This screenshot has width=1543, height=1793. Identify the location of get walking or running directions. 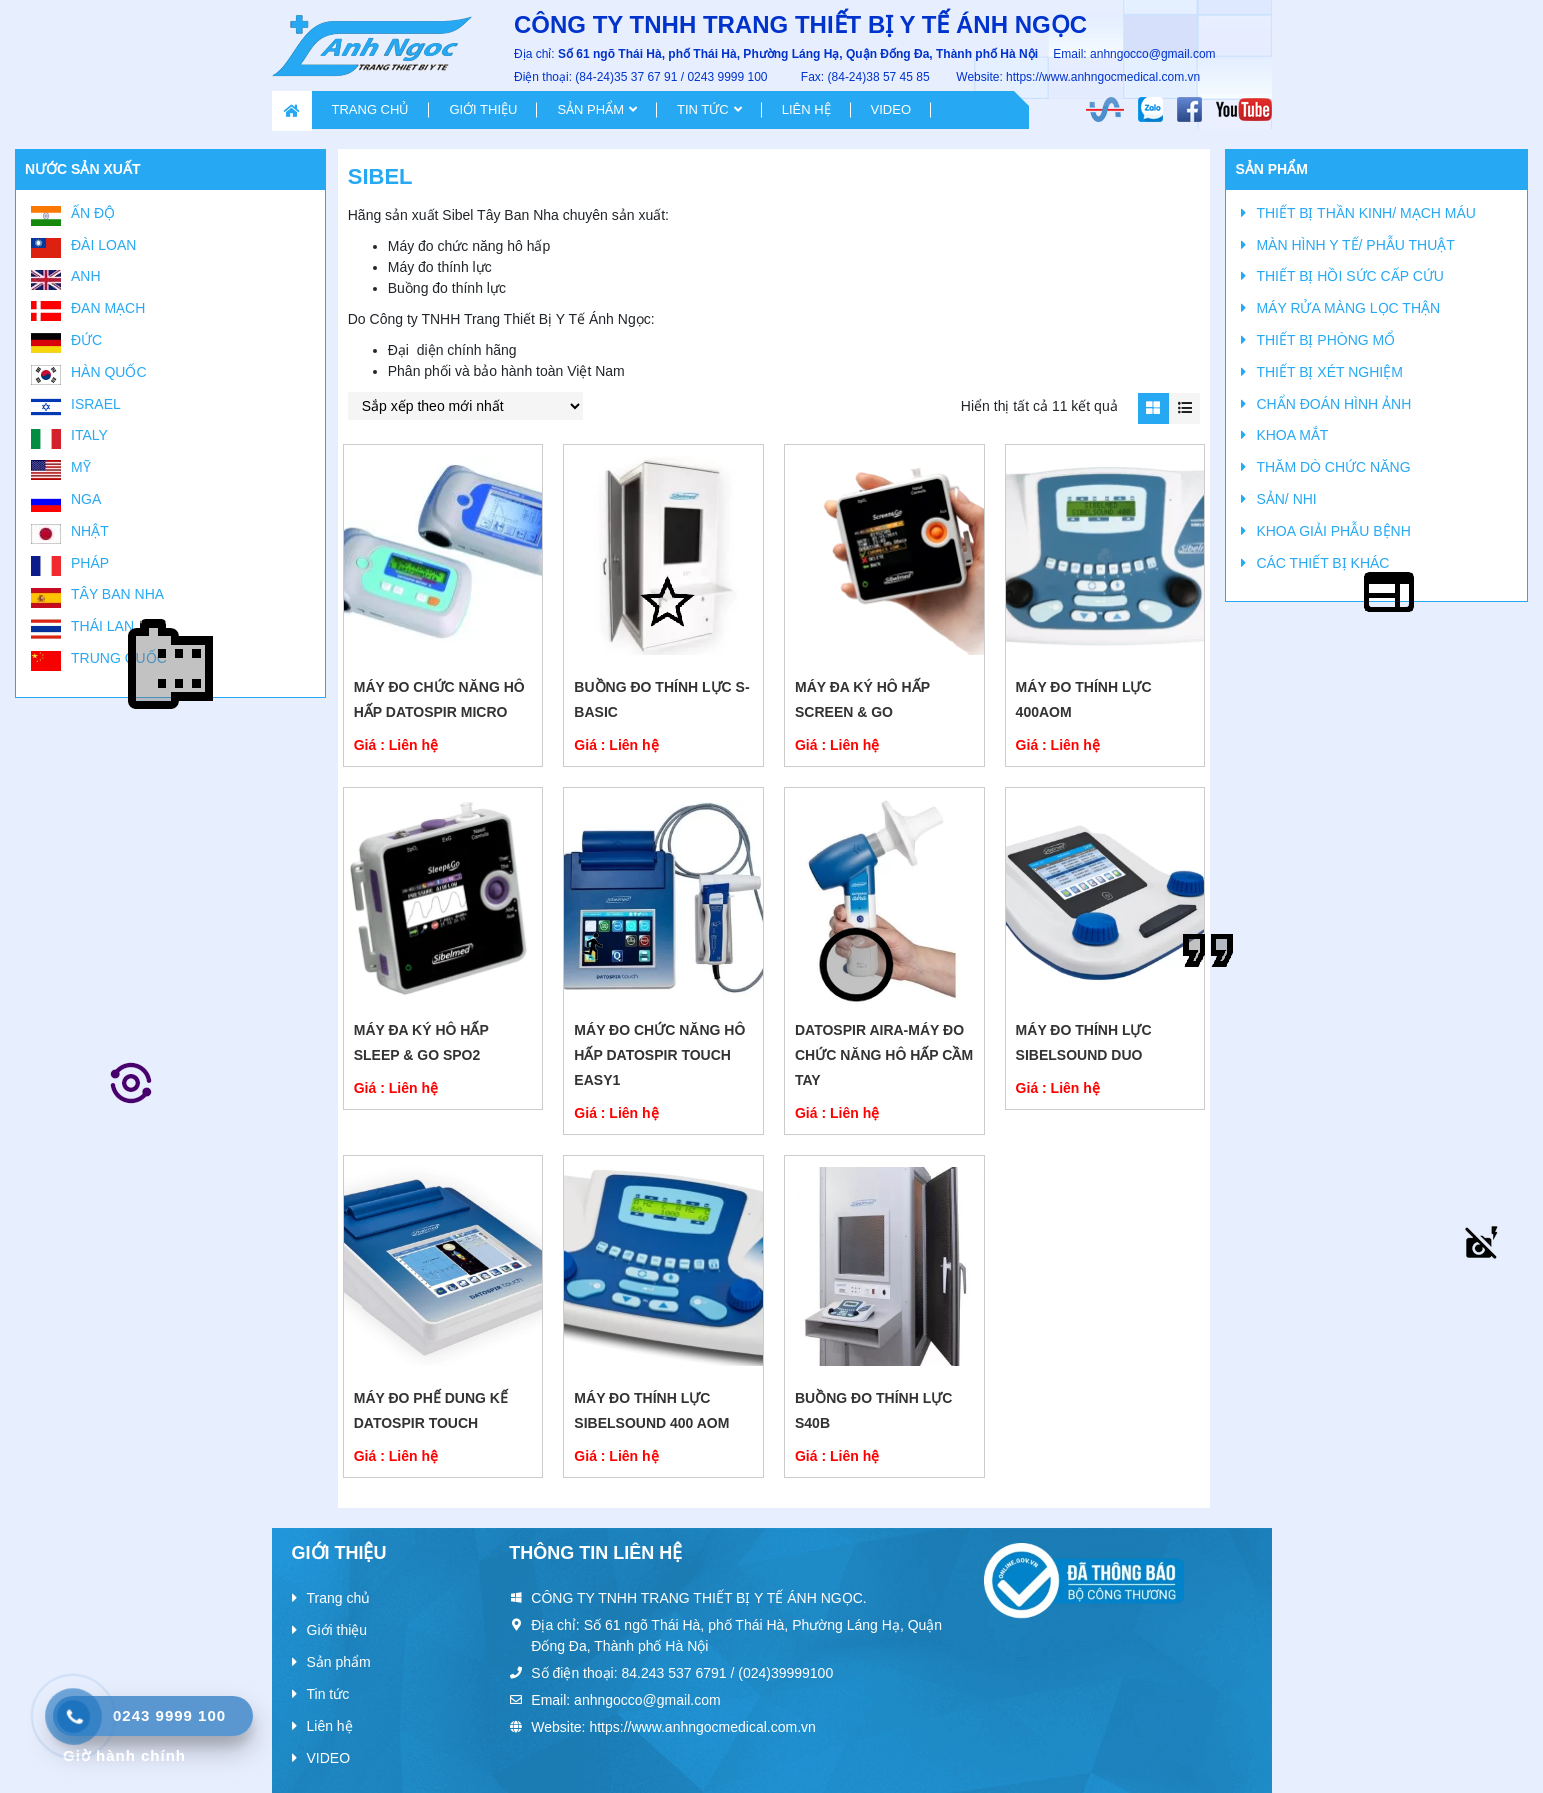
(594, 946).